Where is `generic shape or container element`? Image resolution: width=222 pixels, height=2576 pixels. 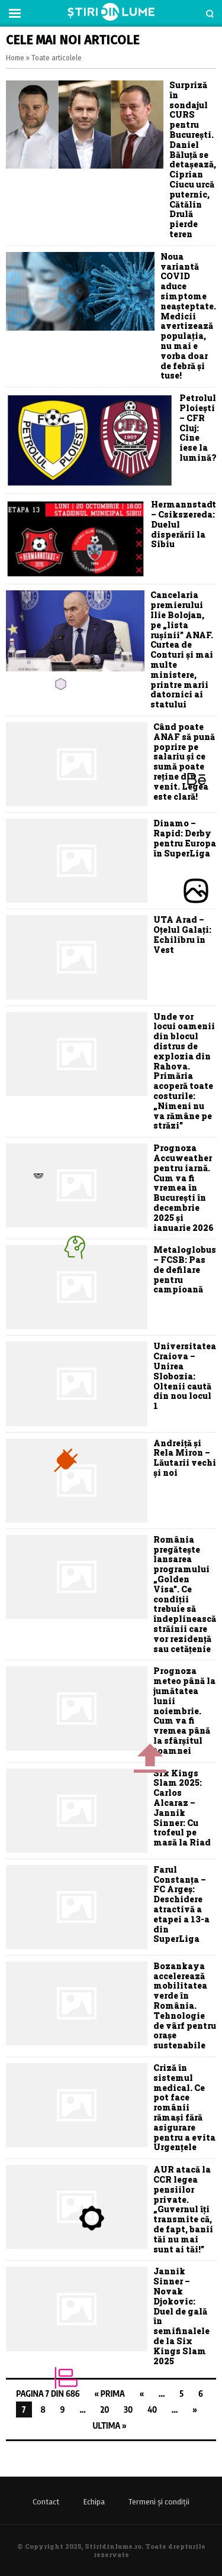 generic shape or container element is located at coordinates (60, 684).